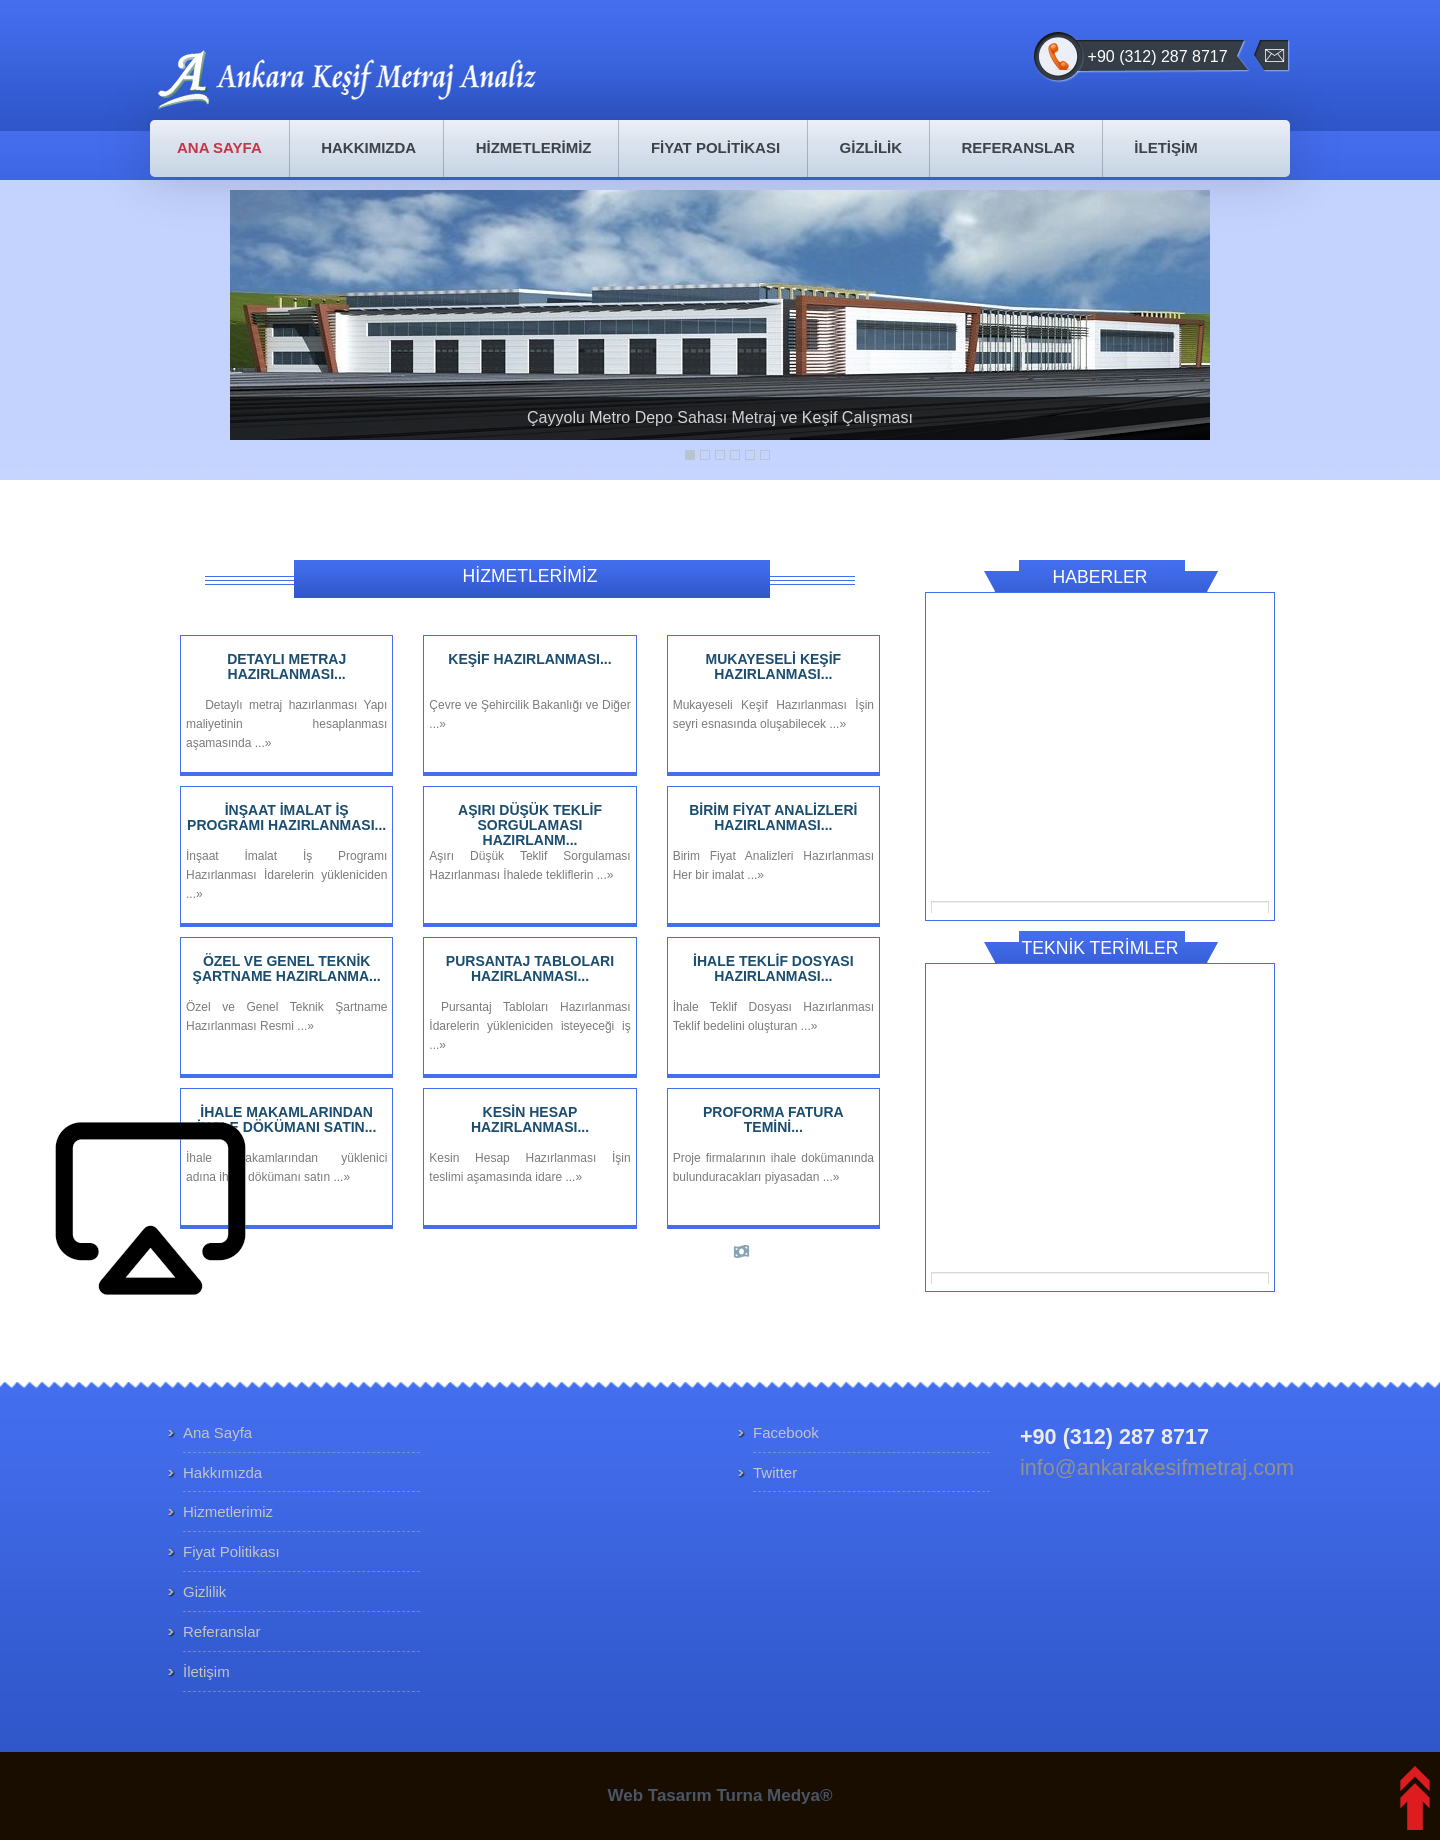 The image size is (1440, 1840). What do you see at coordinates (741, 1251) in the screenshot?
I see `view payment or billing information` at bounding box center [741, 1251].